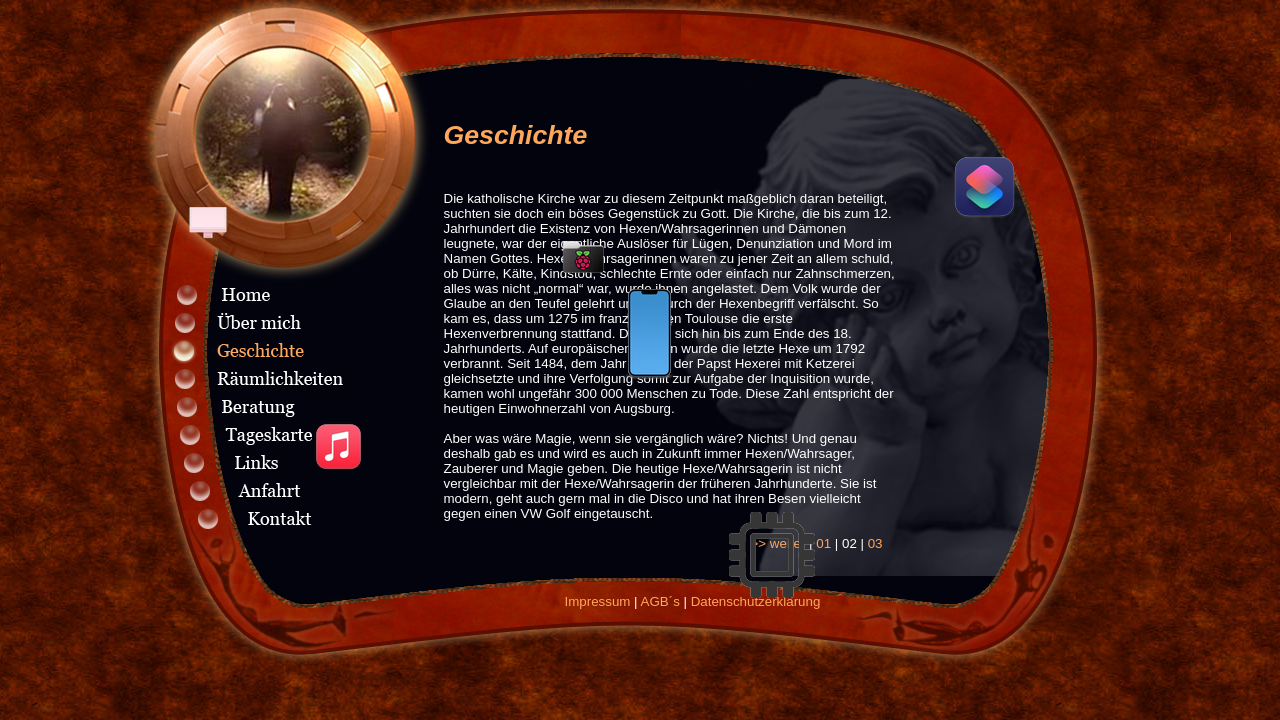 This screenshot has width=1280, height=720. I want to click on iPhone 13 Pro device icon, so click(649, 334).